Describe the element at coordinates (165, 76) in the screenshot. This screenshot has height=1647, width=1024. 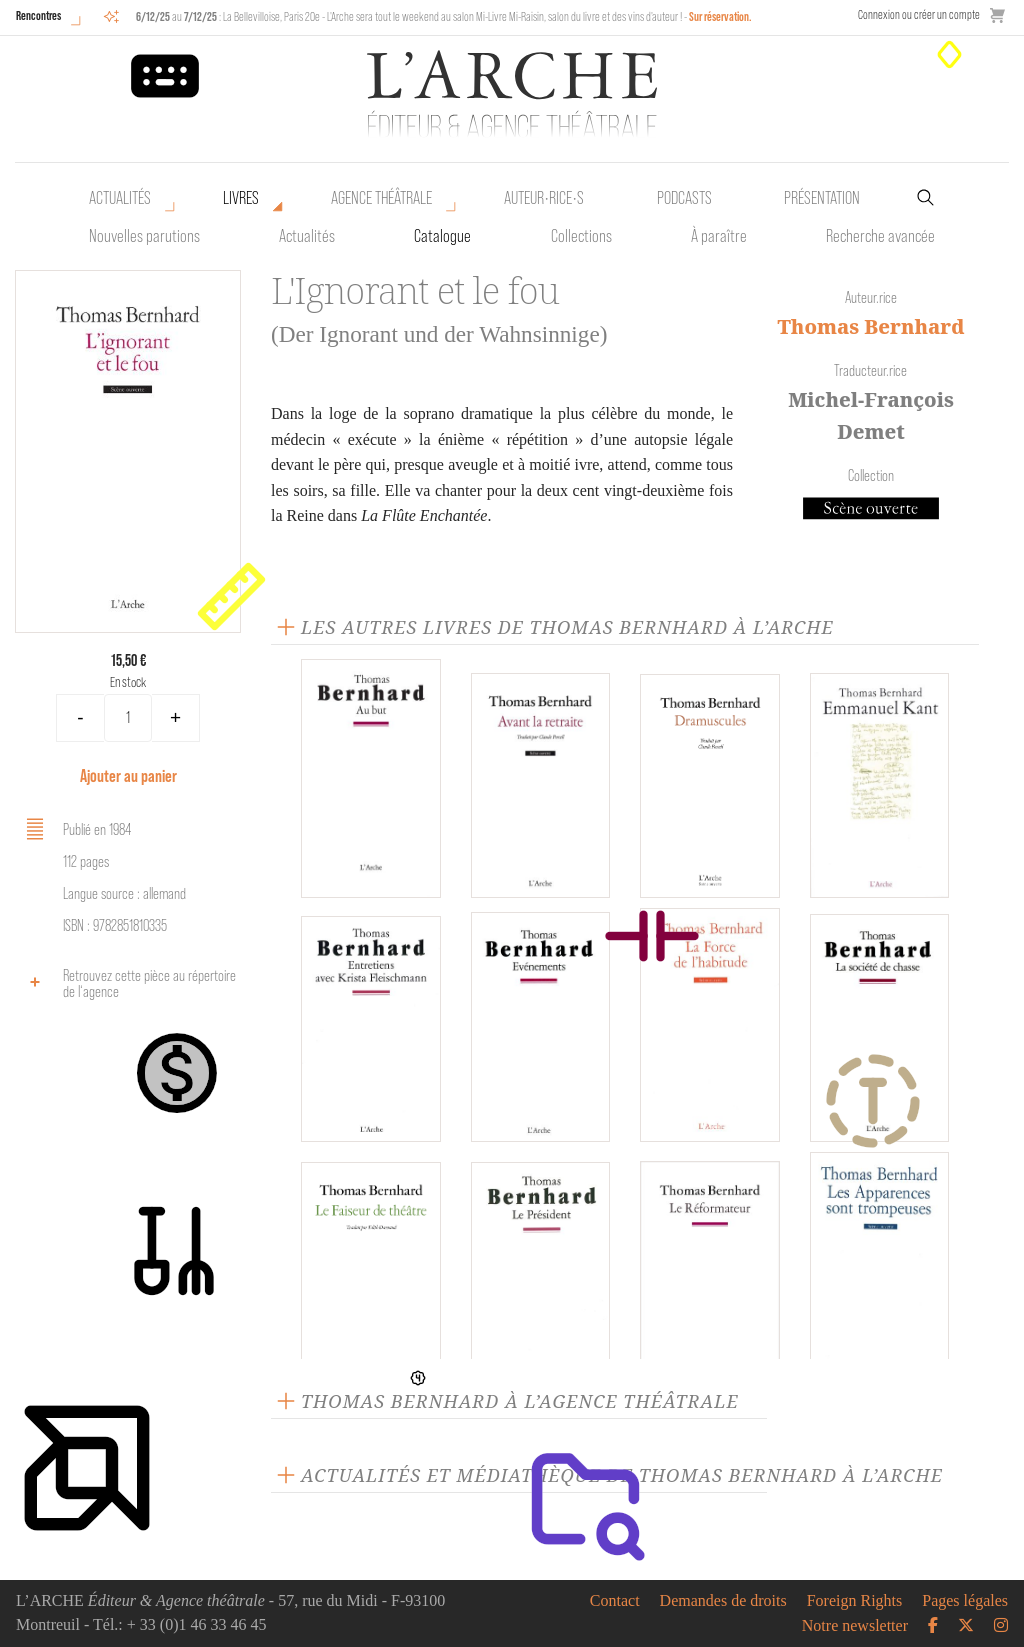
I see `open the on-screen keyboard` at that location.